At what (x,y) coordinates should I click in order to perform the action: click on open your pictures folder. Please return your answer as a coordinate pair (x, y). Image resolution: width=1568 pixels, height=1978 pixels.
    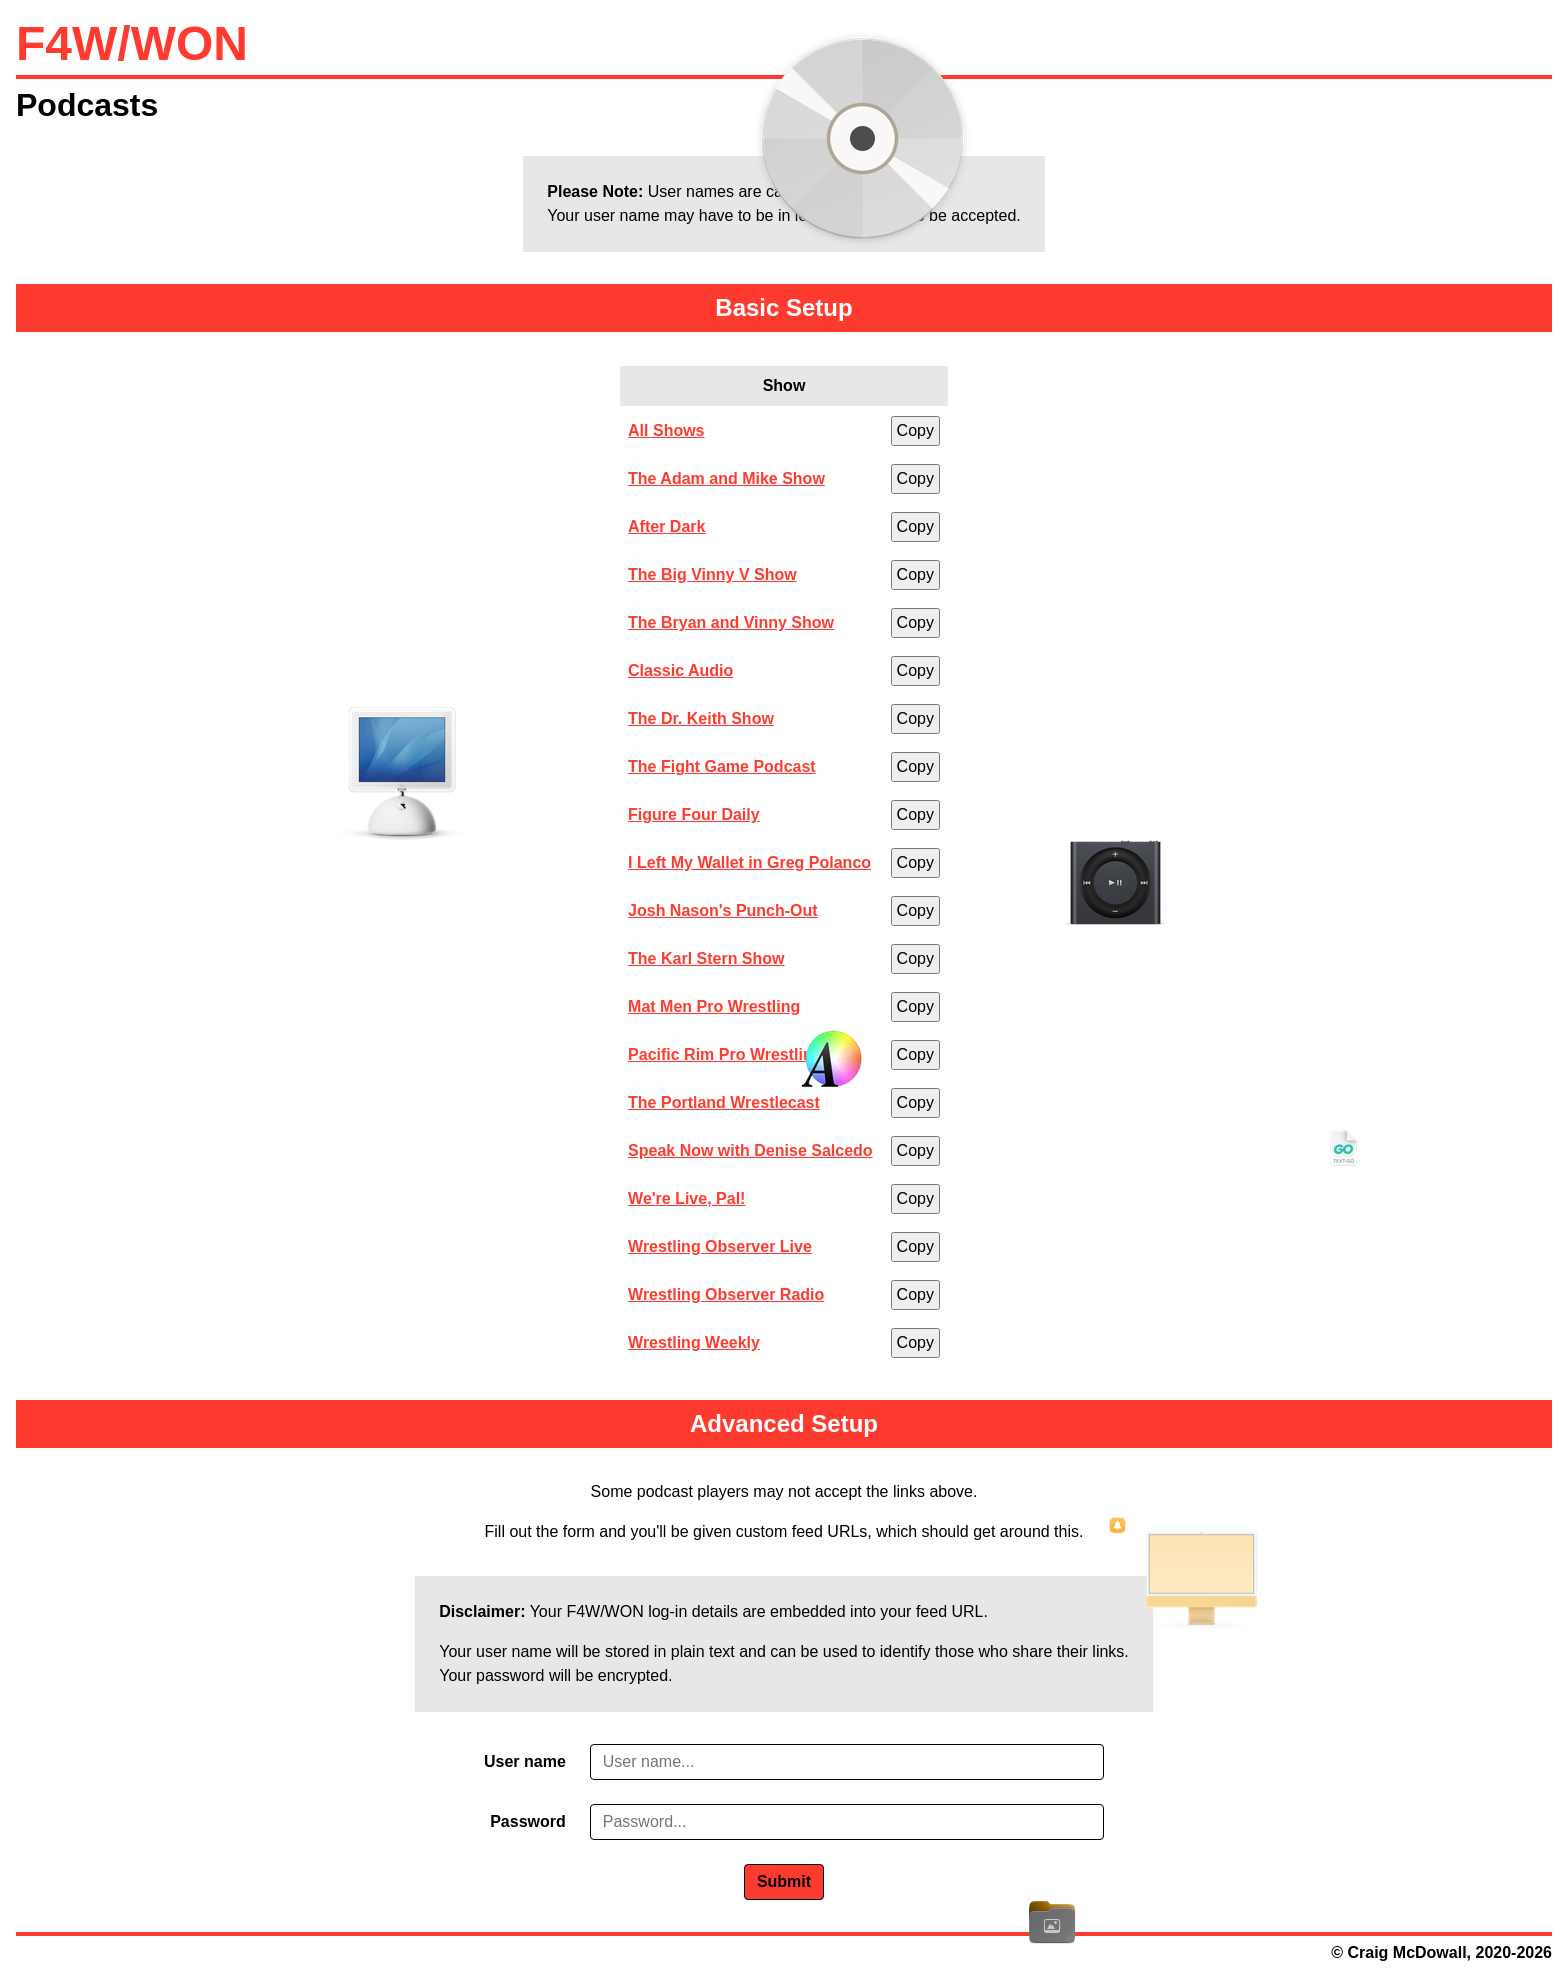
    Looking at the image, I should click on (1052, 1922).